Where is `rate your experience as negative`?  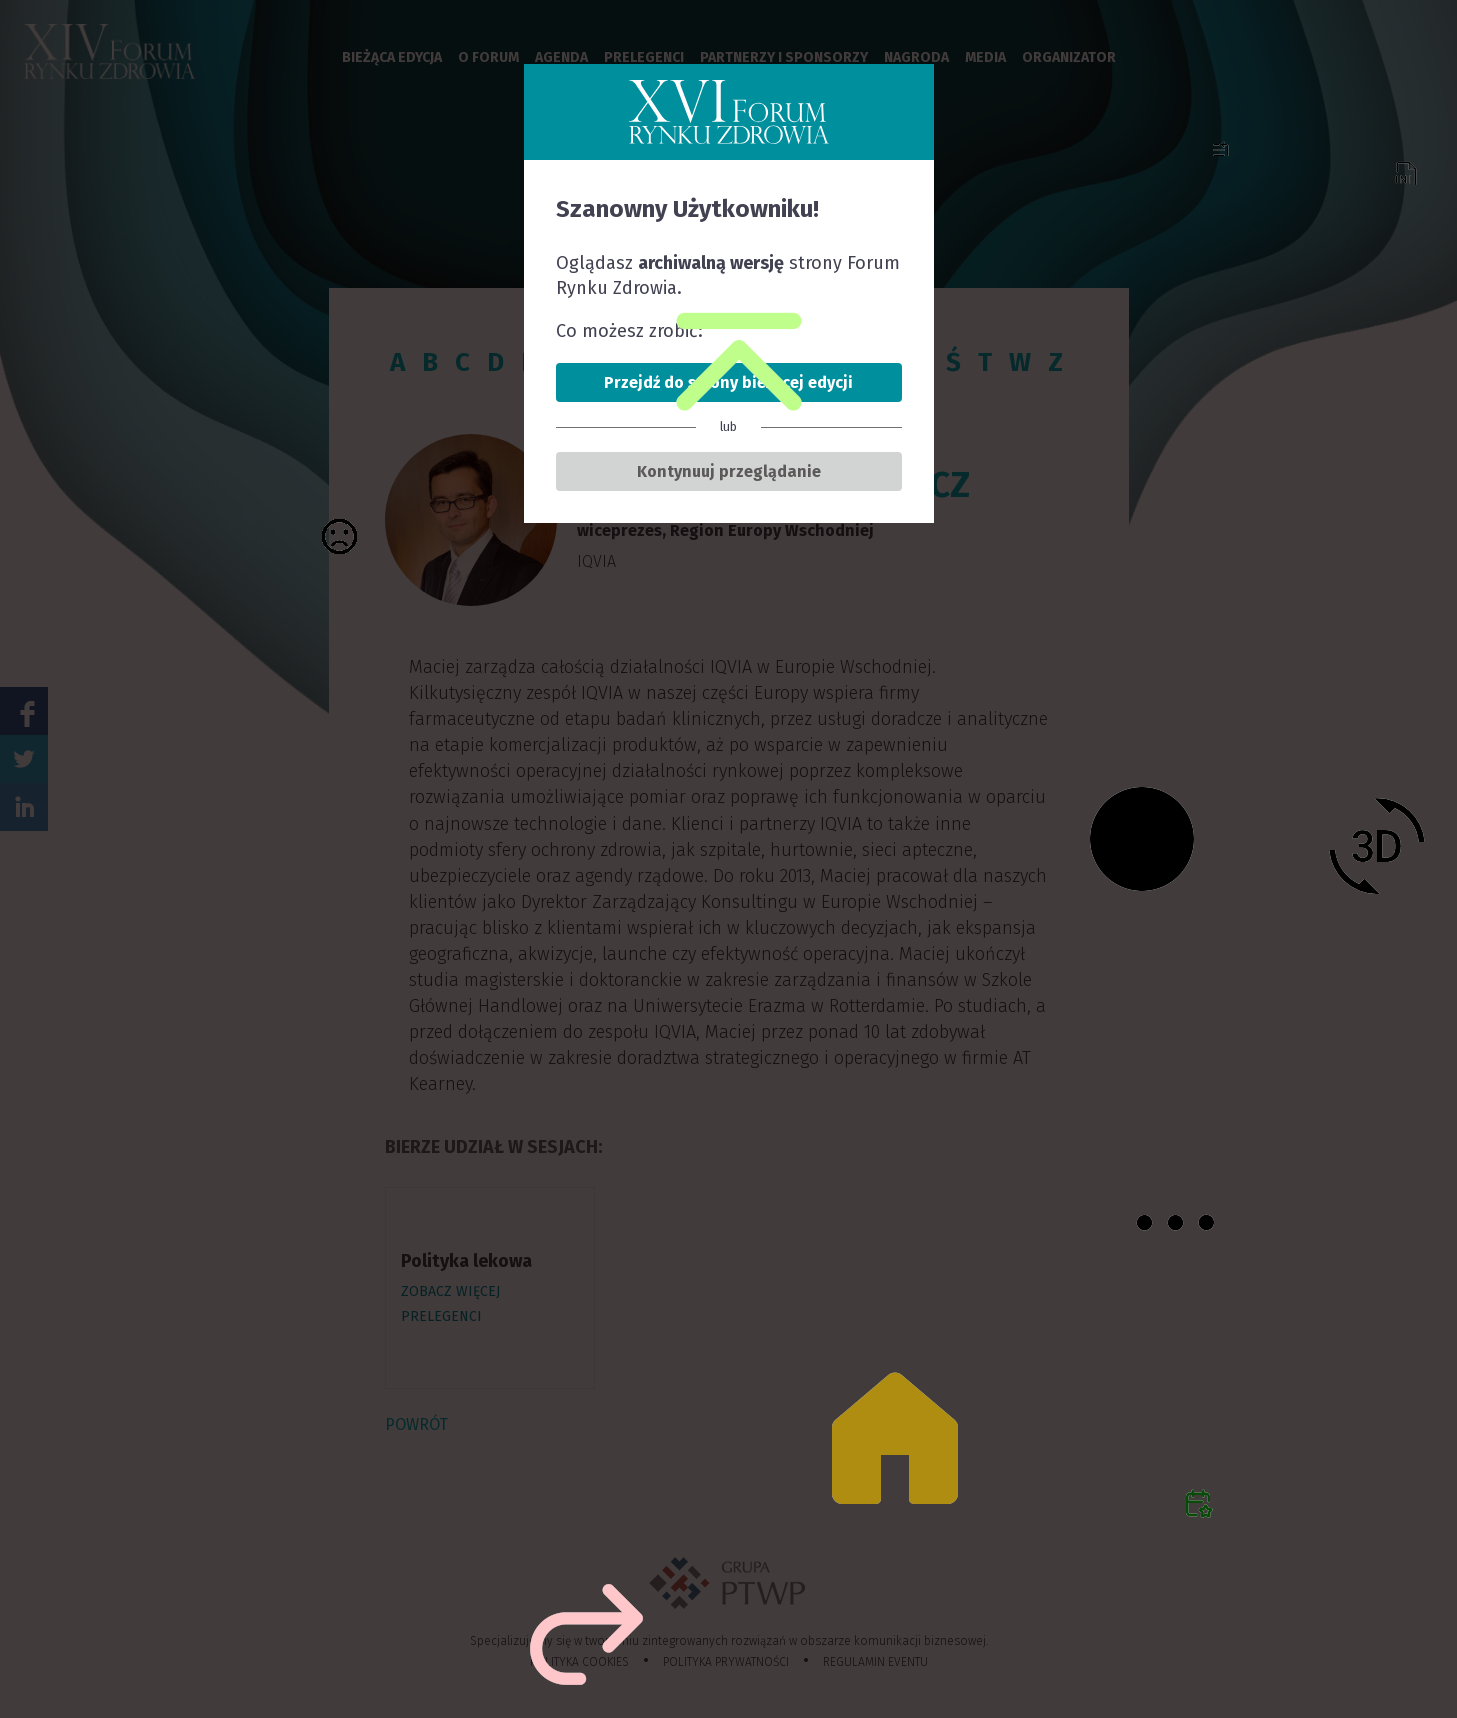 rate your experience as negative is located at coordinates (339, 536).